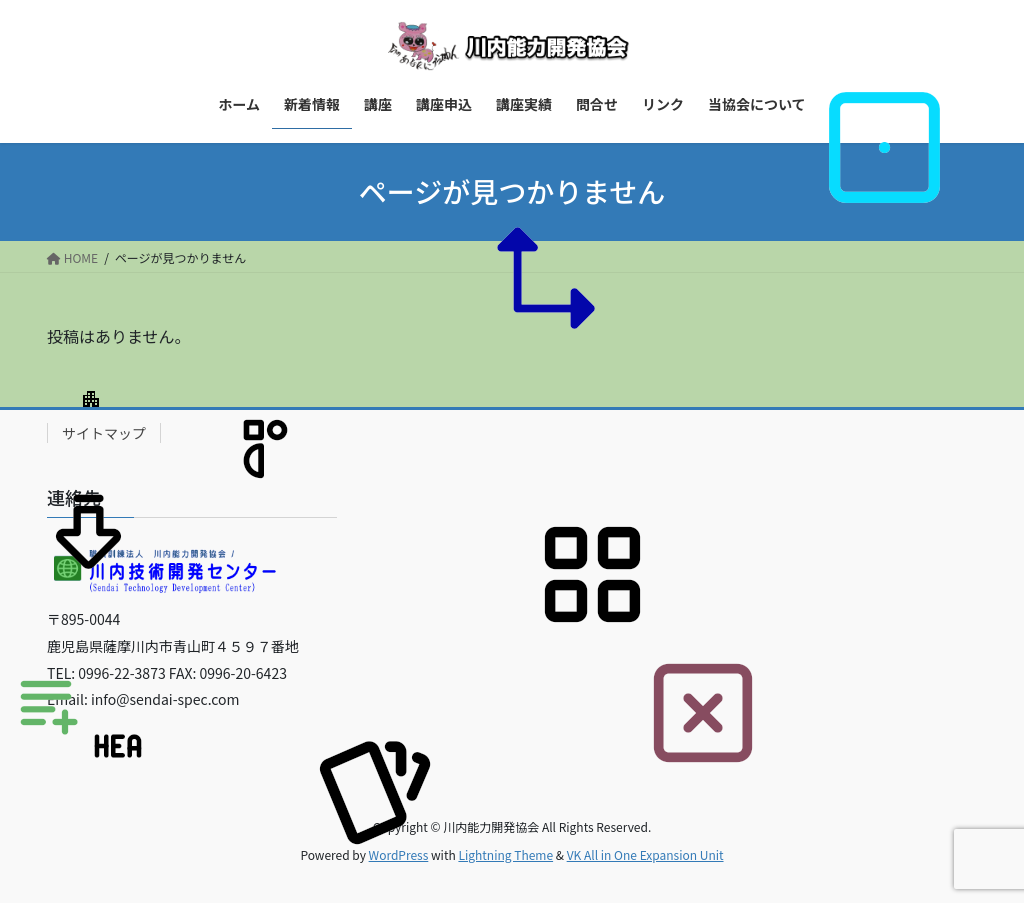 The image size is (1024, 903). What do you see at coordinates (264, 449) in the screenshot?
I see `radix ui component library logo` at bounding box center [264, 449].